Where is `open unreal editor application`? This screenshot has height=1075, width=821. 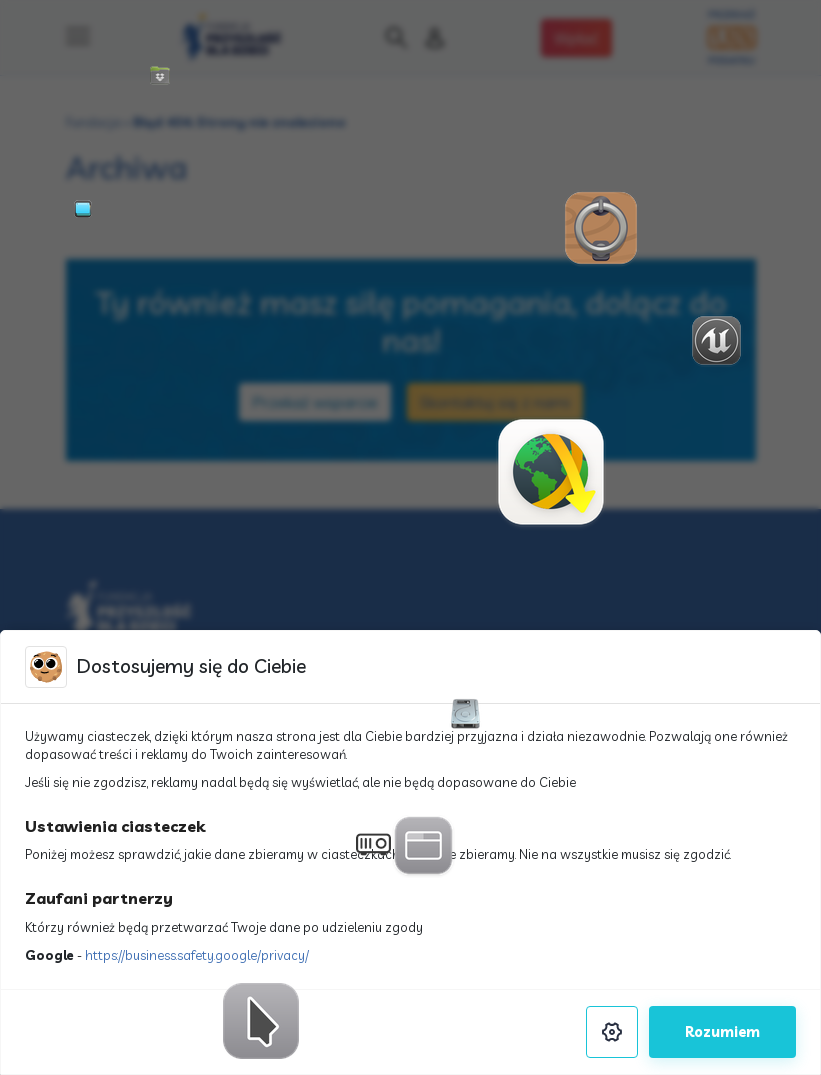
open unreal editor application is located at coordinates (716, 340).